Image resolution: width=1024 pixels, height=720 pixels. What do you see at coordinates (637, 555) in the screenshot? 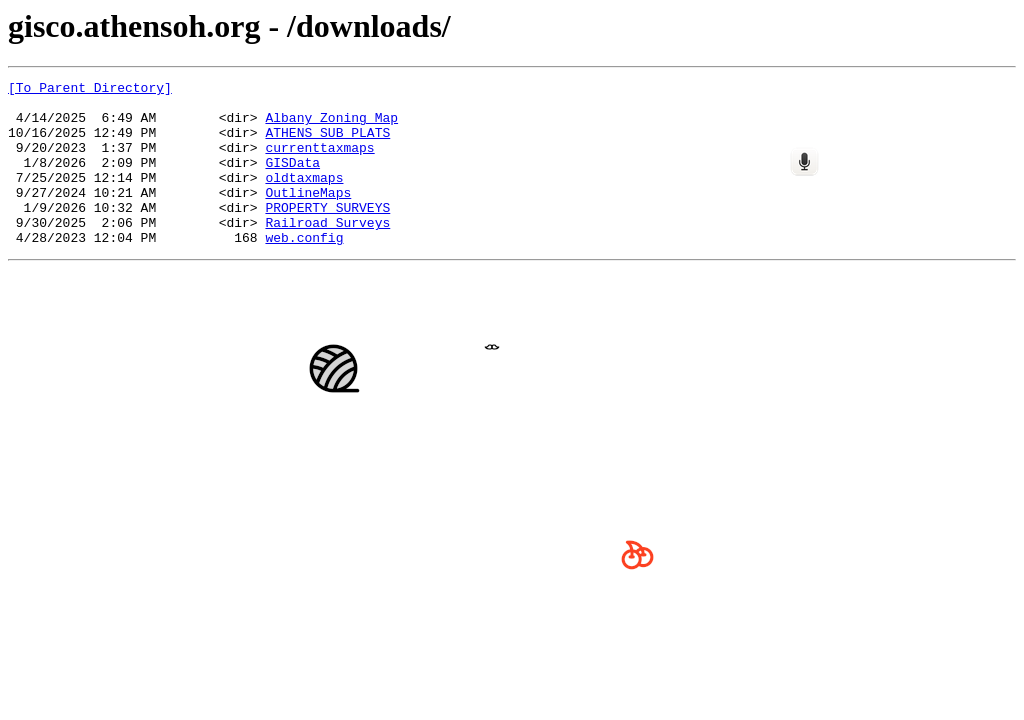
I see `indicates fruit or produce category` at bounding box center [637, 555].